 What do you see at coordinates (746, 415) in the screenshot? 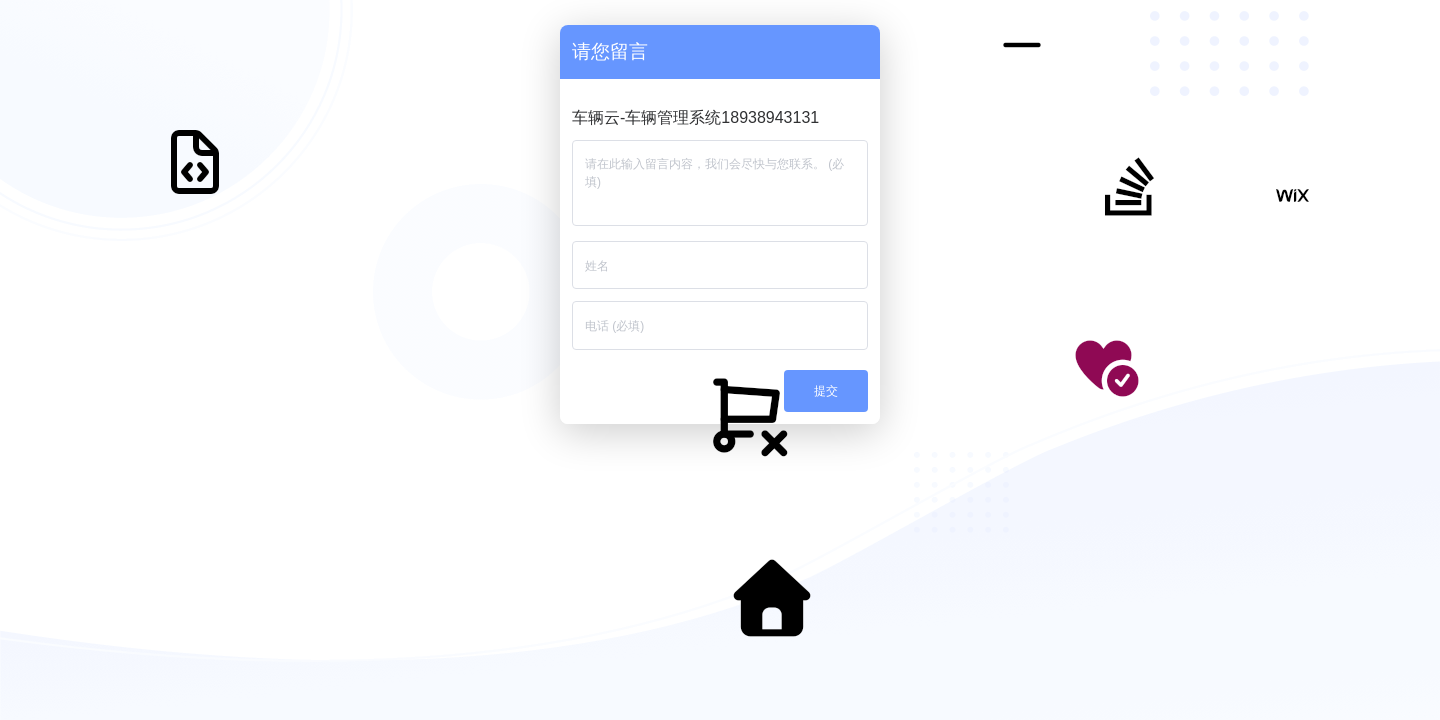
I see `remove item from cart` at bounding box center [746, 415].